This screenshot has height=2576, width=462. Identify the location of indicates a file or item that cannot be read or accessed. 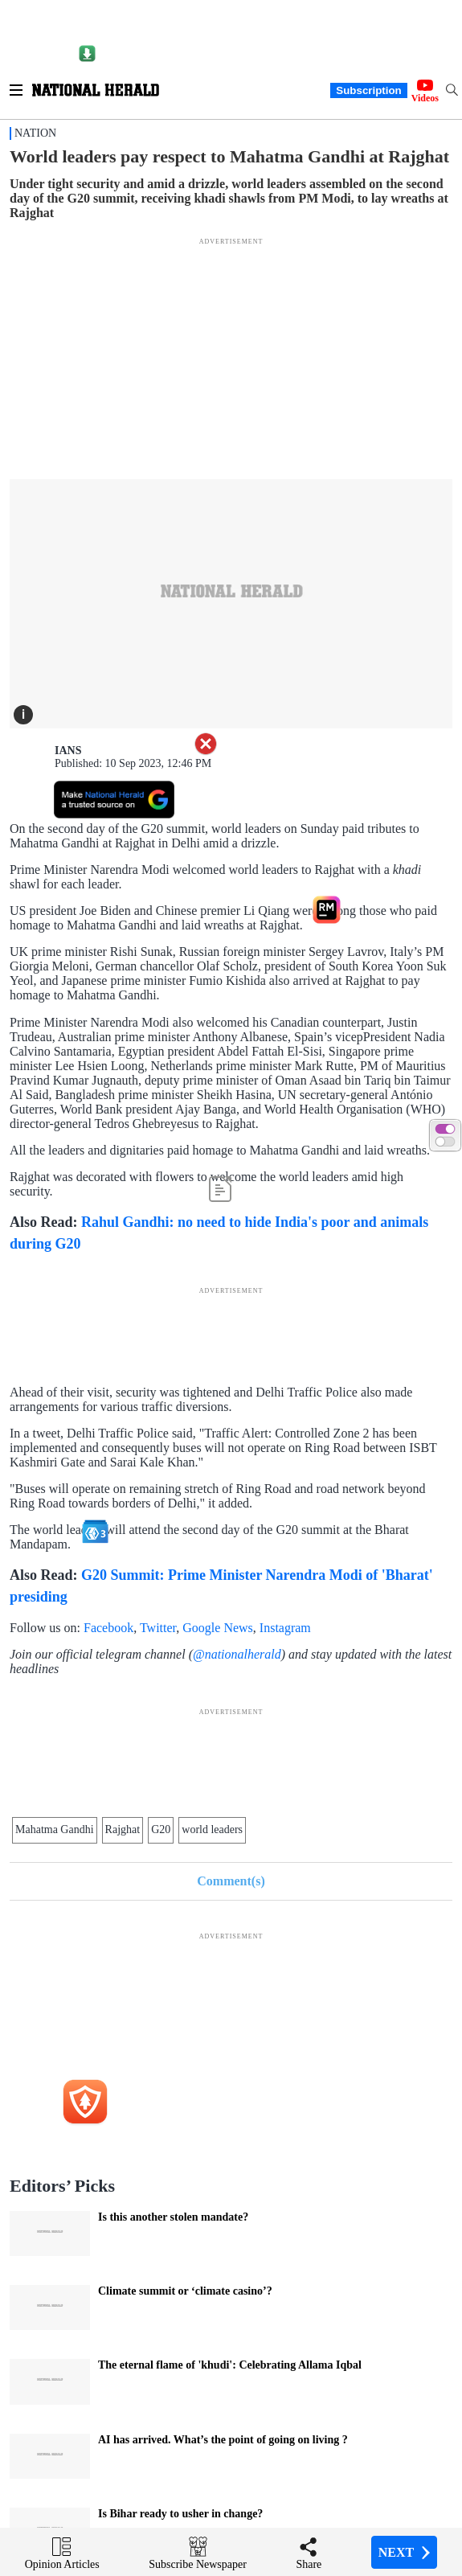
(206, 744).